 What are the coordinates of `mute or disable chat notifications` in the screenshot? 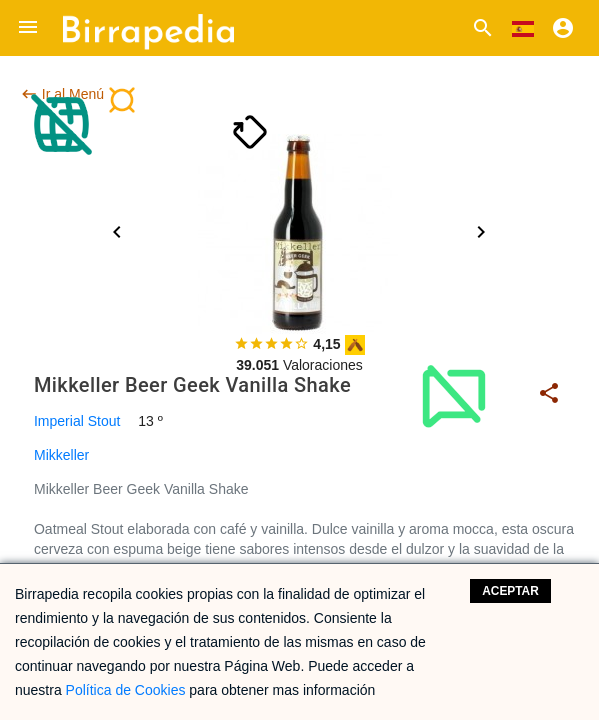 It's located at (454, 394).